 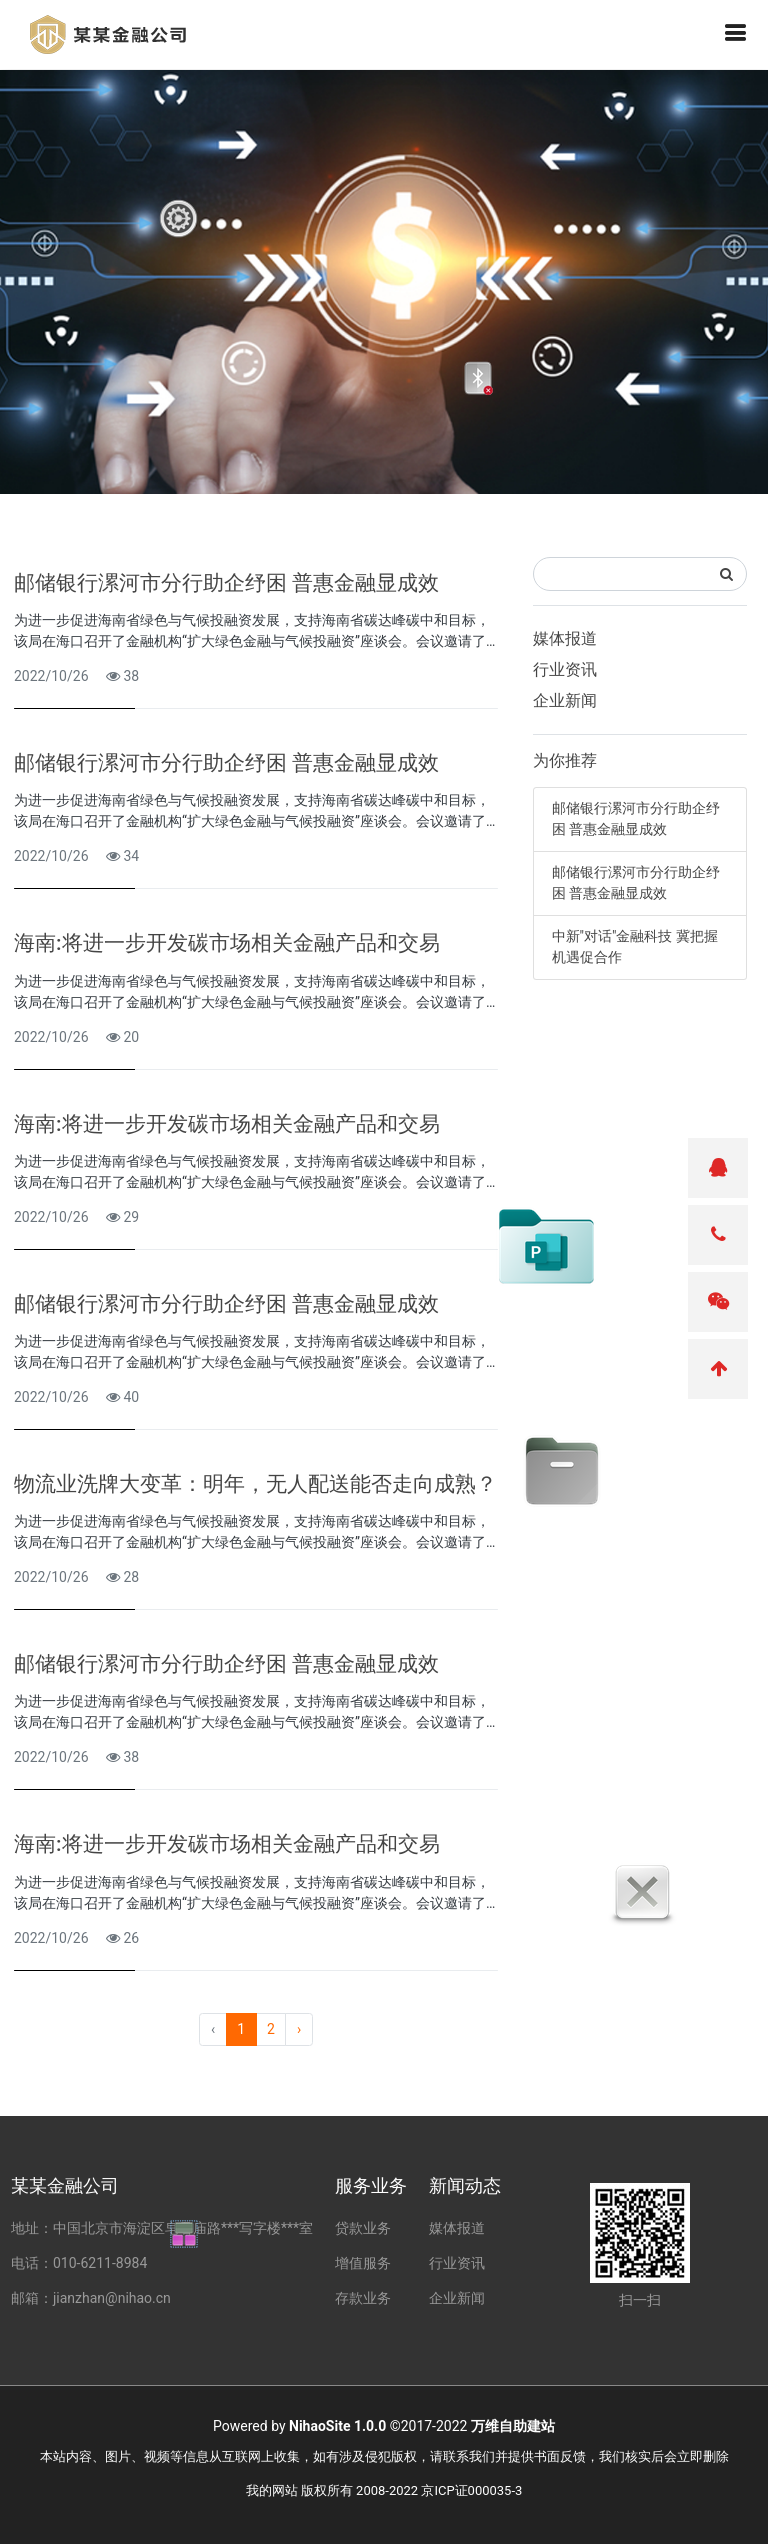 I want to click on open folder containing microsoft publisher files, so click(x=546, y=1249).